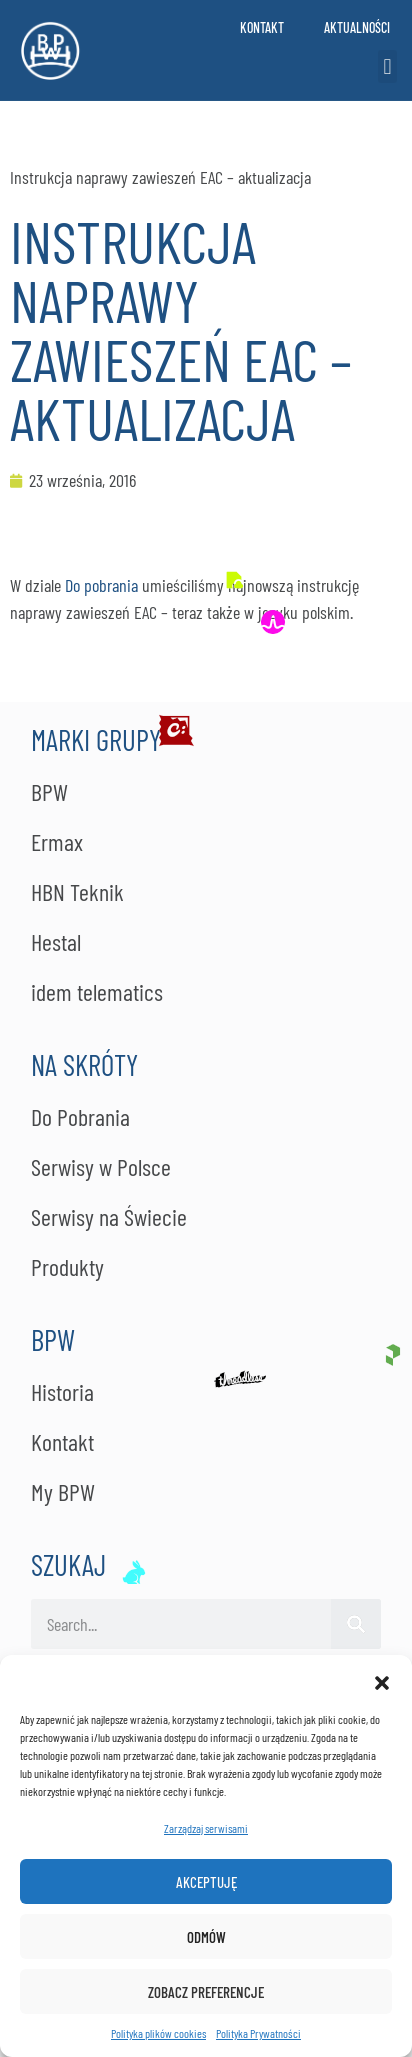  What do you see at coordinates (273, 622) in the screenshot?
I see `broadcom company logo` at bounding box center [273, 622].